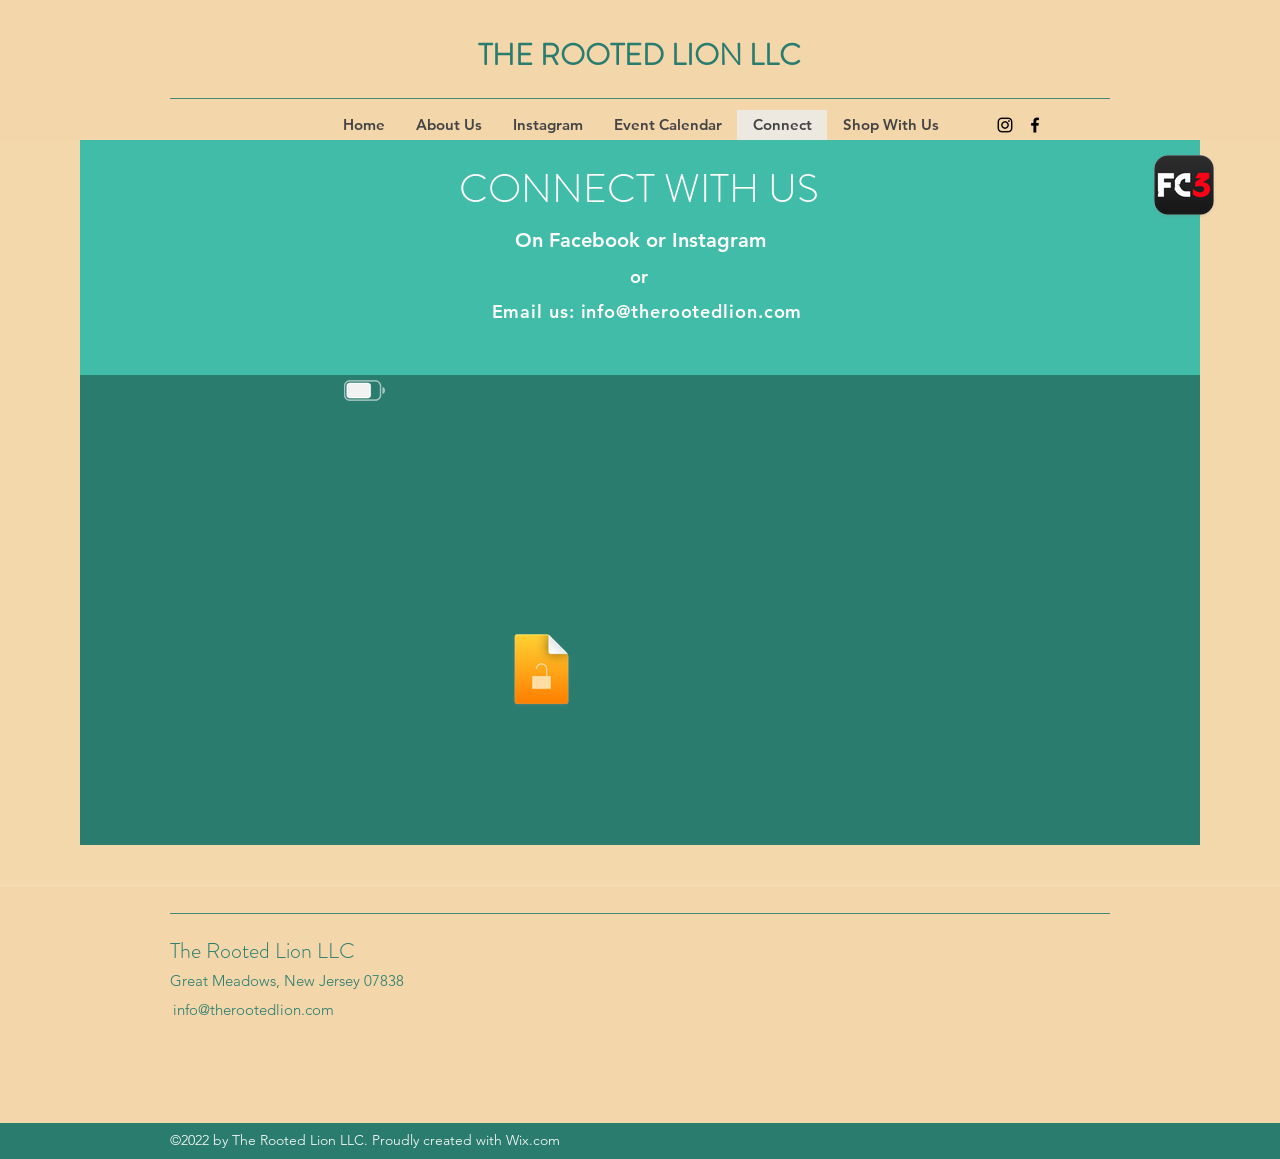 This screenshot has height=1159, width=1280. What do you see at coordinates (1184, 185) in the screenshot?
I see `launch far cry 3 game` at bounding box center [1184, 185].